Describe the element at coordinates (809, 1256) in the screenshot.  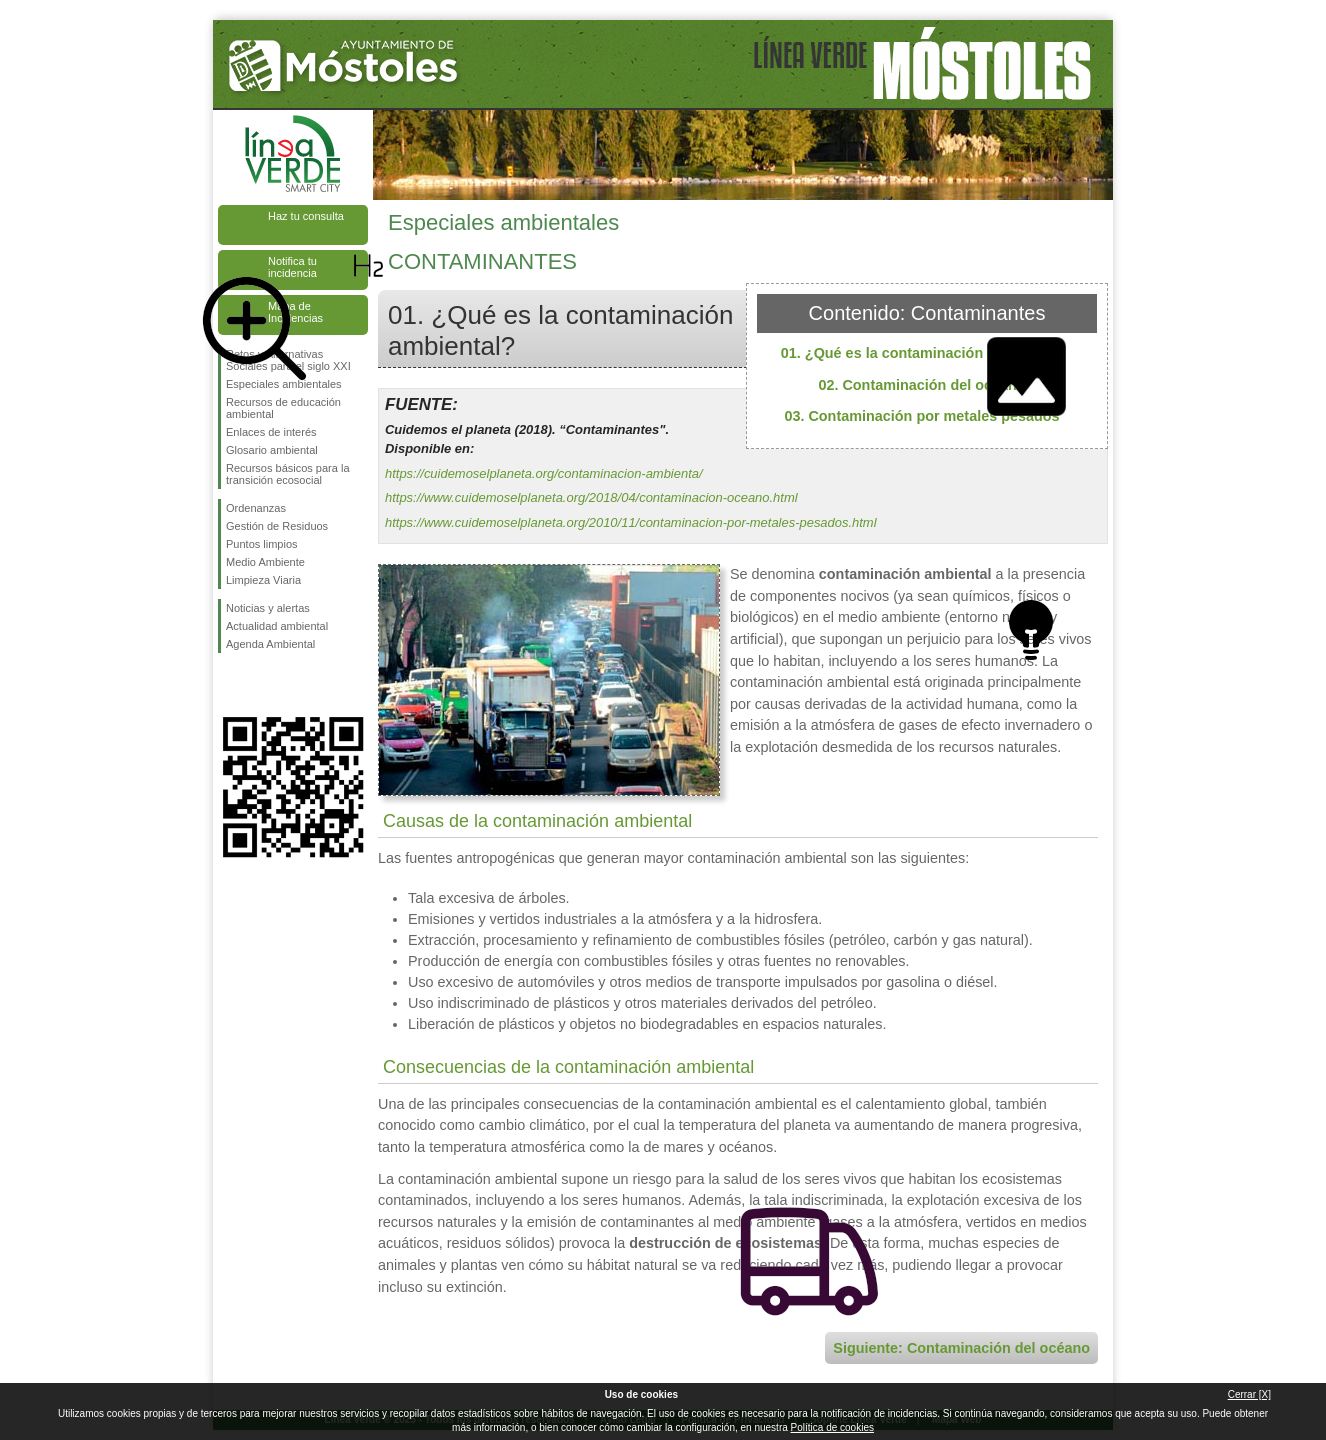
I see `track your delivery status` at that location.